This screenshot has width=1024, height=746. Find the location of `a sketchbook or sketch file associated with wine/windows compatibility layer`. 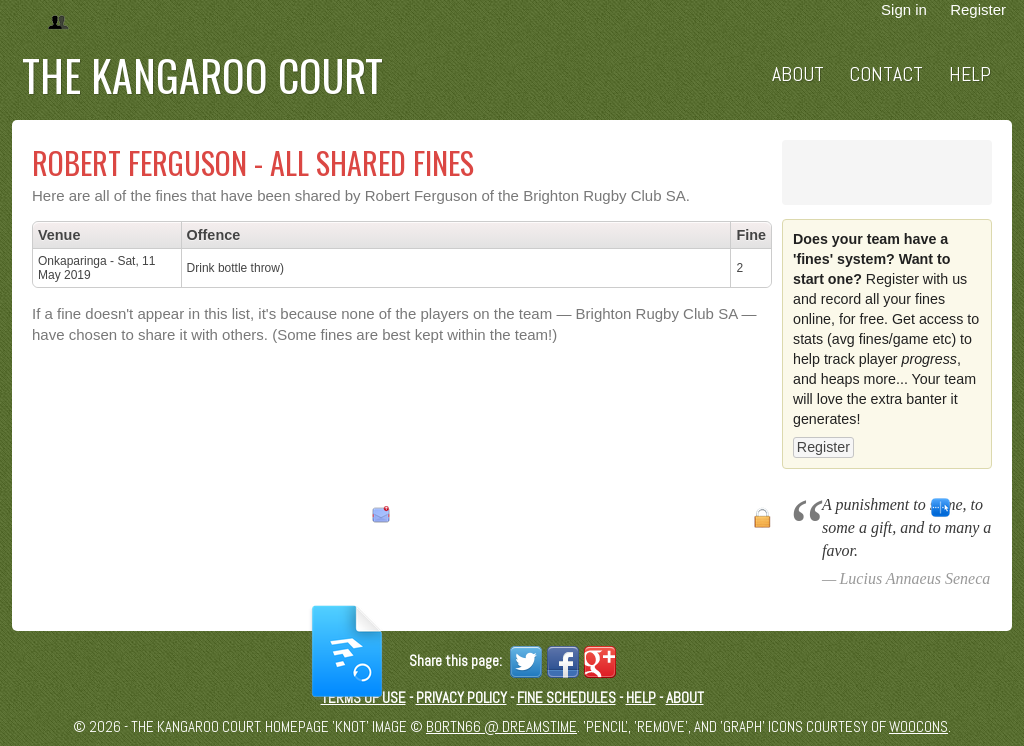

a sketchbook or sketch file associated with wine/windows compatibility layer is located at coordinates (347, 653).